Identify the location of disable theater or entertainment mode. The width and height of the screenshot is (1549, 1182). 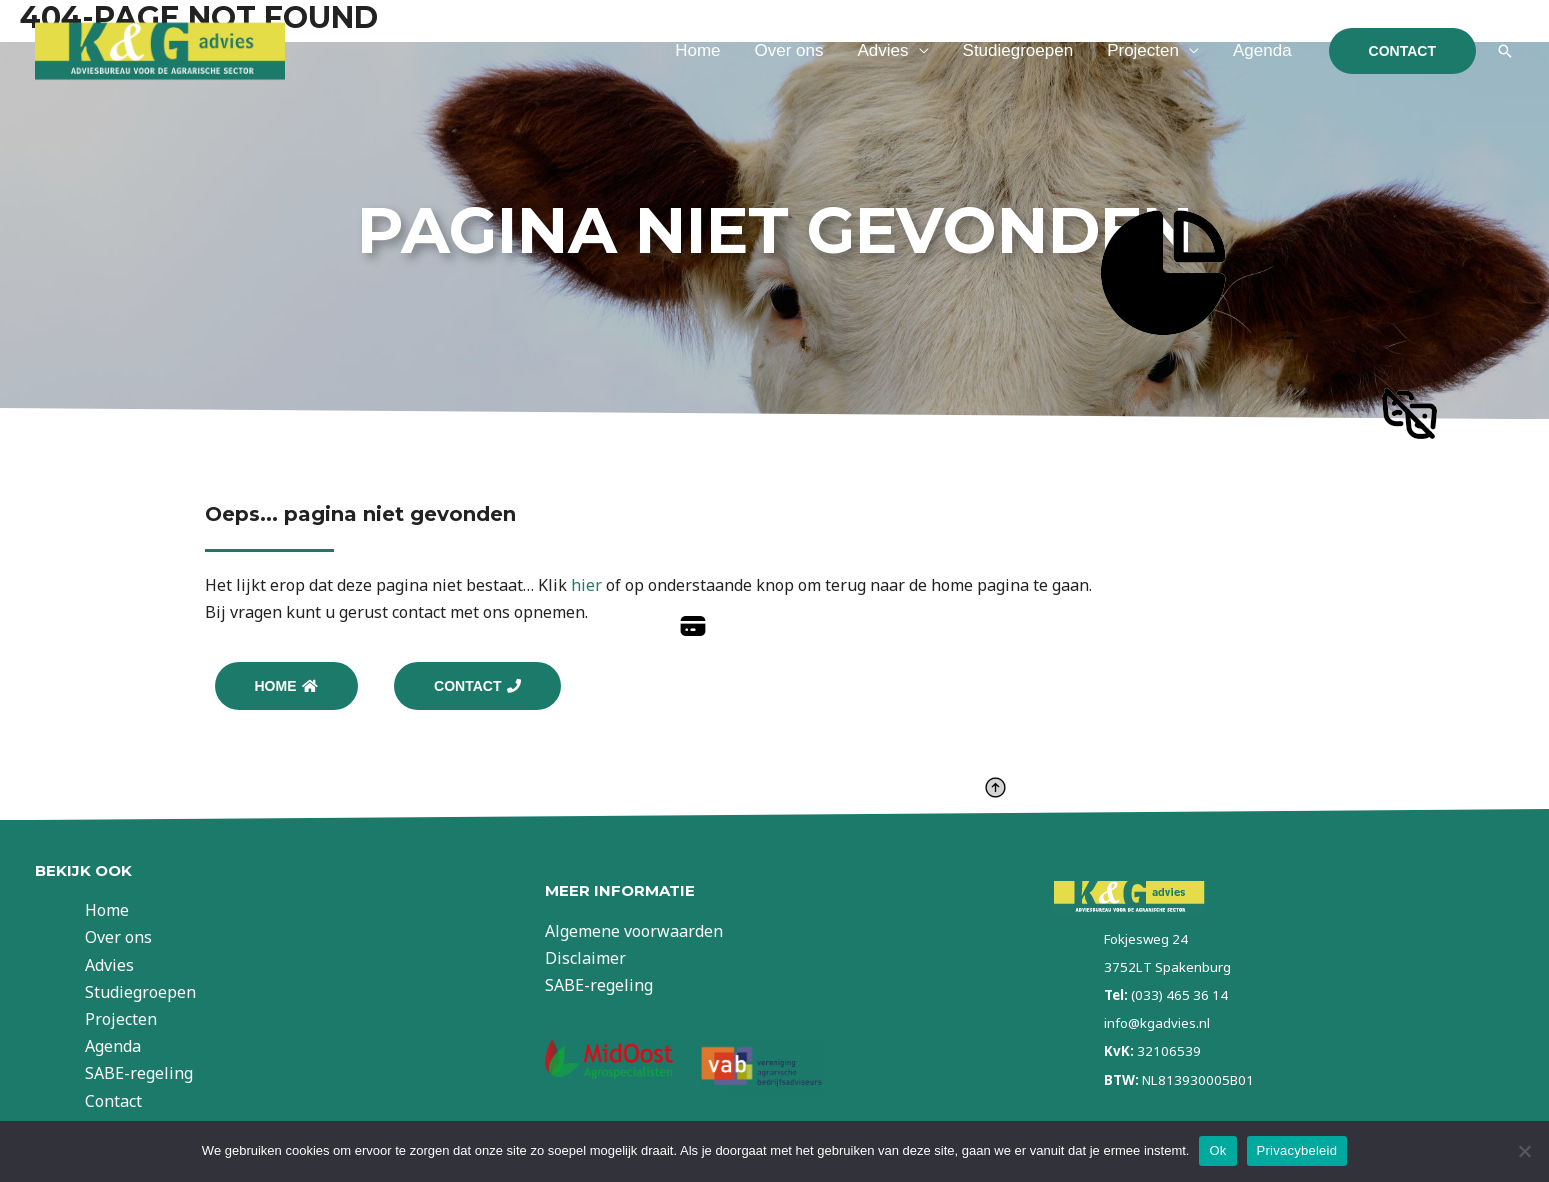
(1409, 413).